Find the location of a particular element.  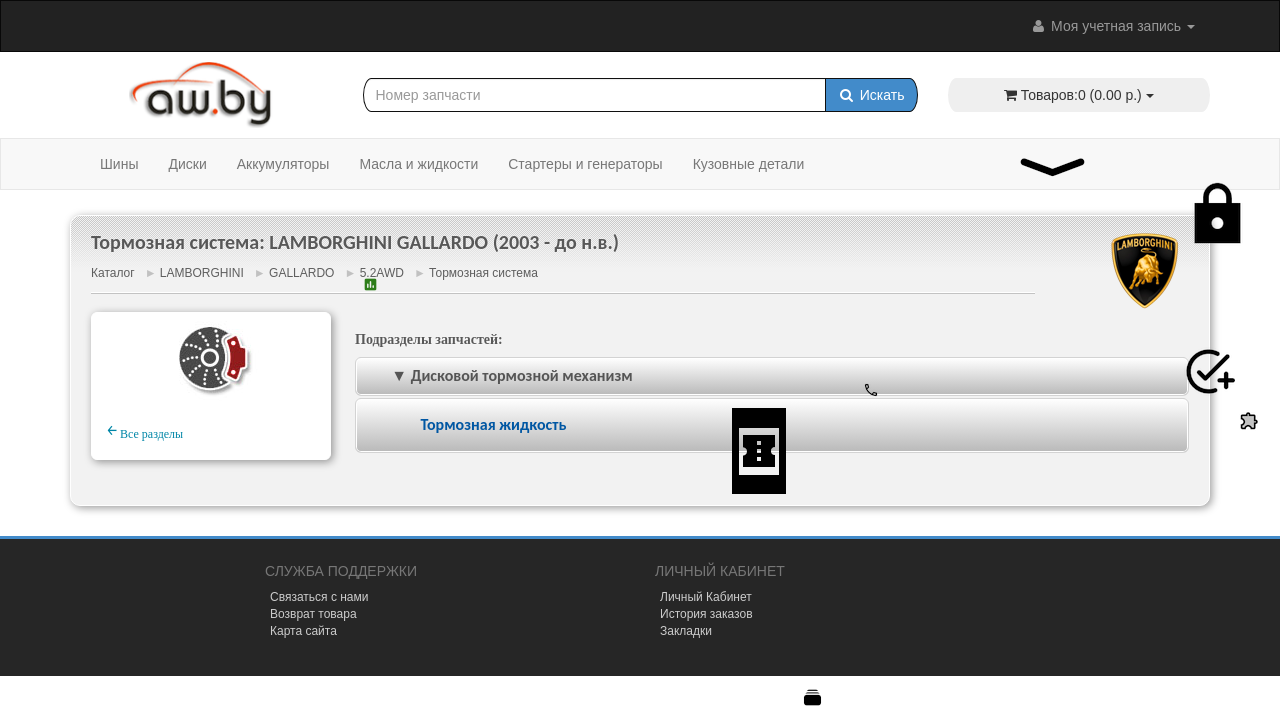

expand content or dropdown menu is located at coordinates (1052, 165).